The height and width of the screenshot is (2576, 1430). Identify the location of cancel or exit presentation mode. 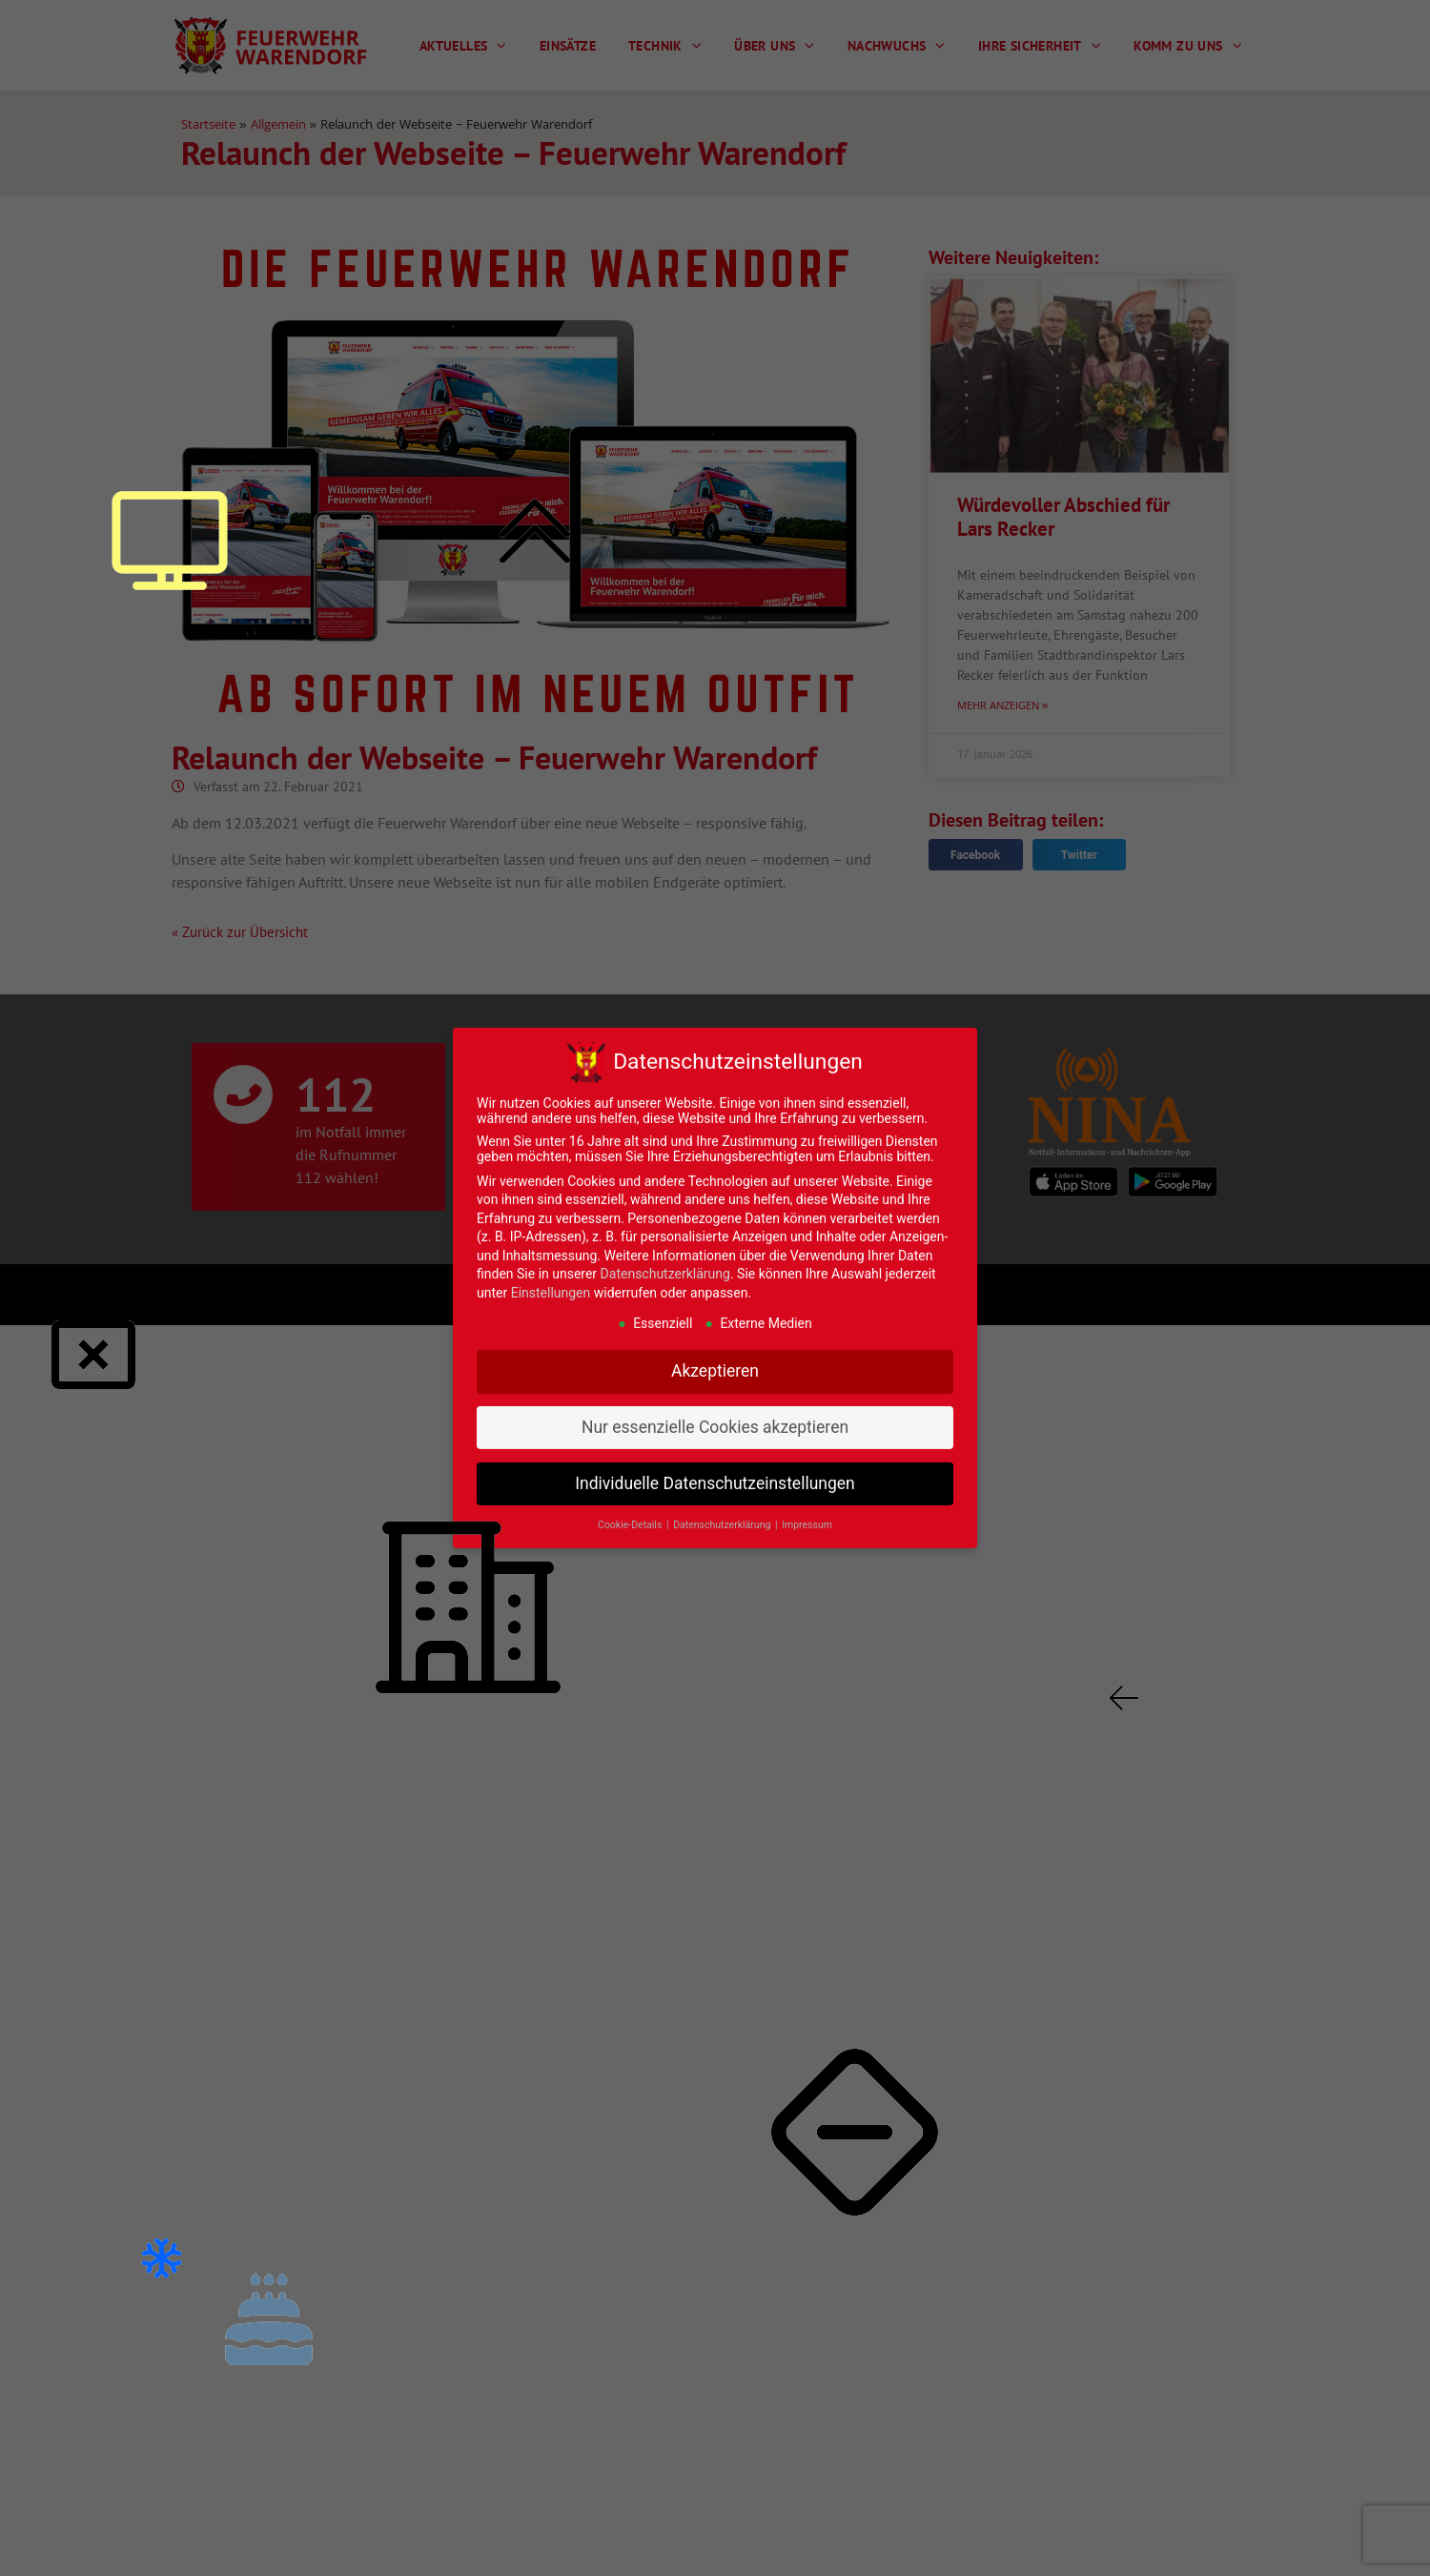
(93, 1355).